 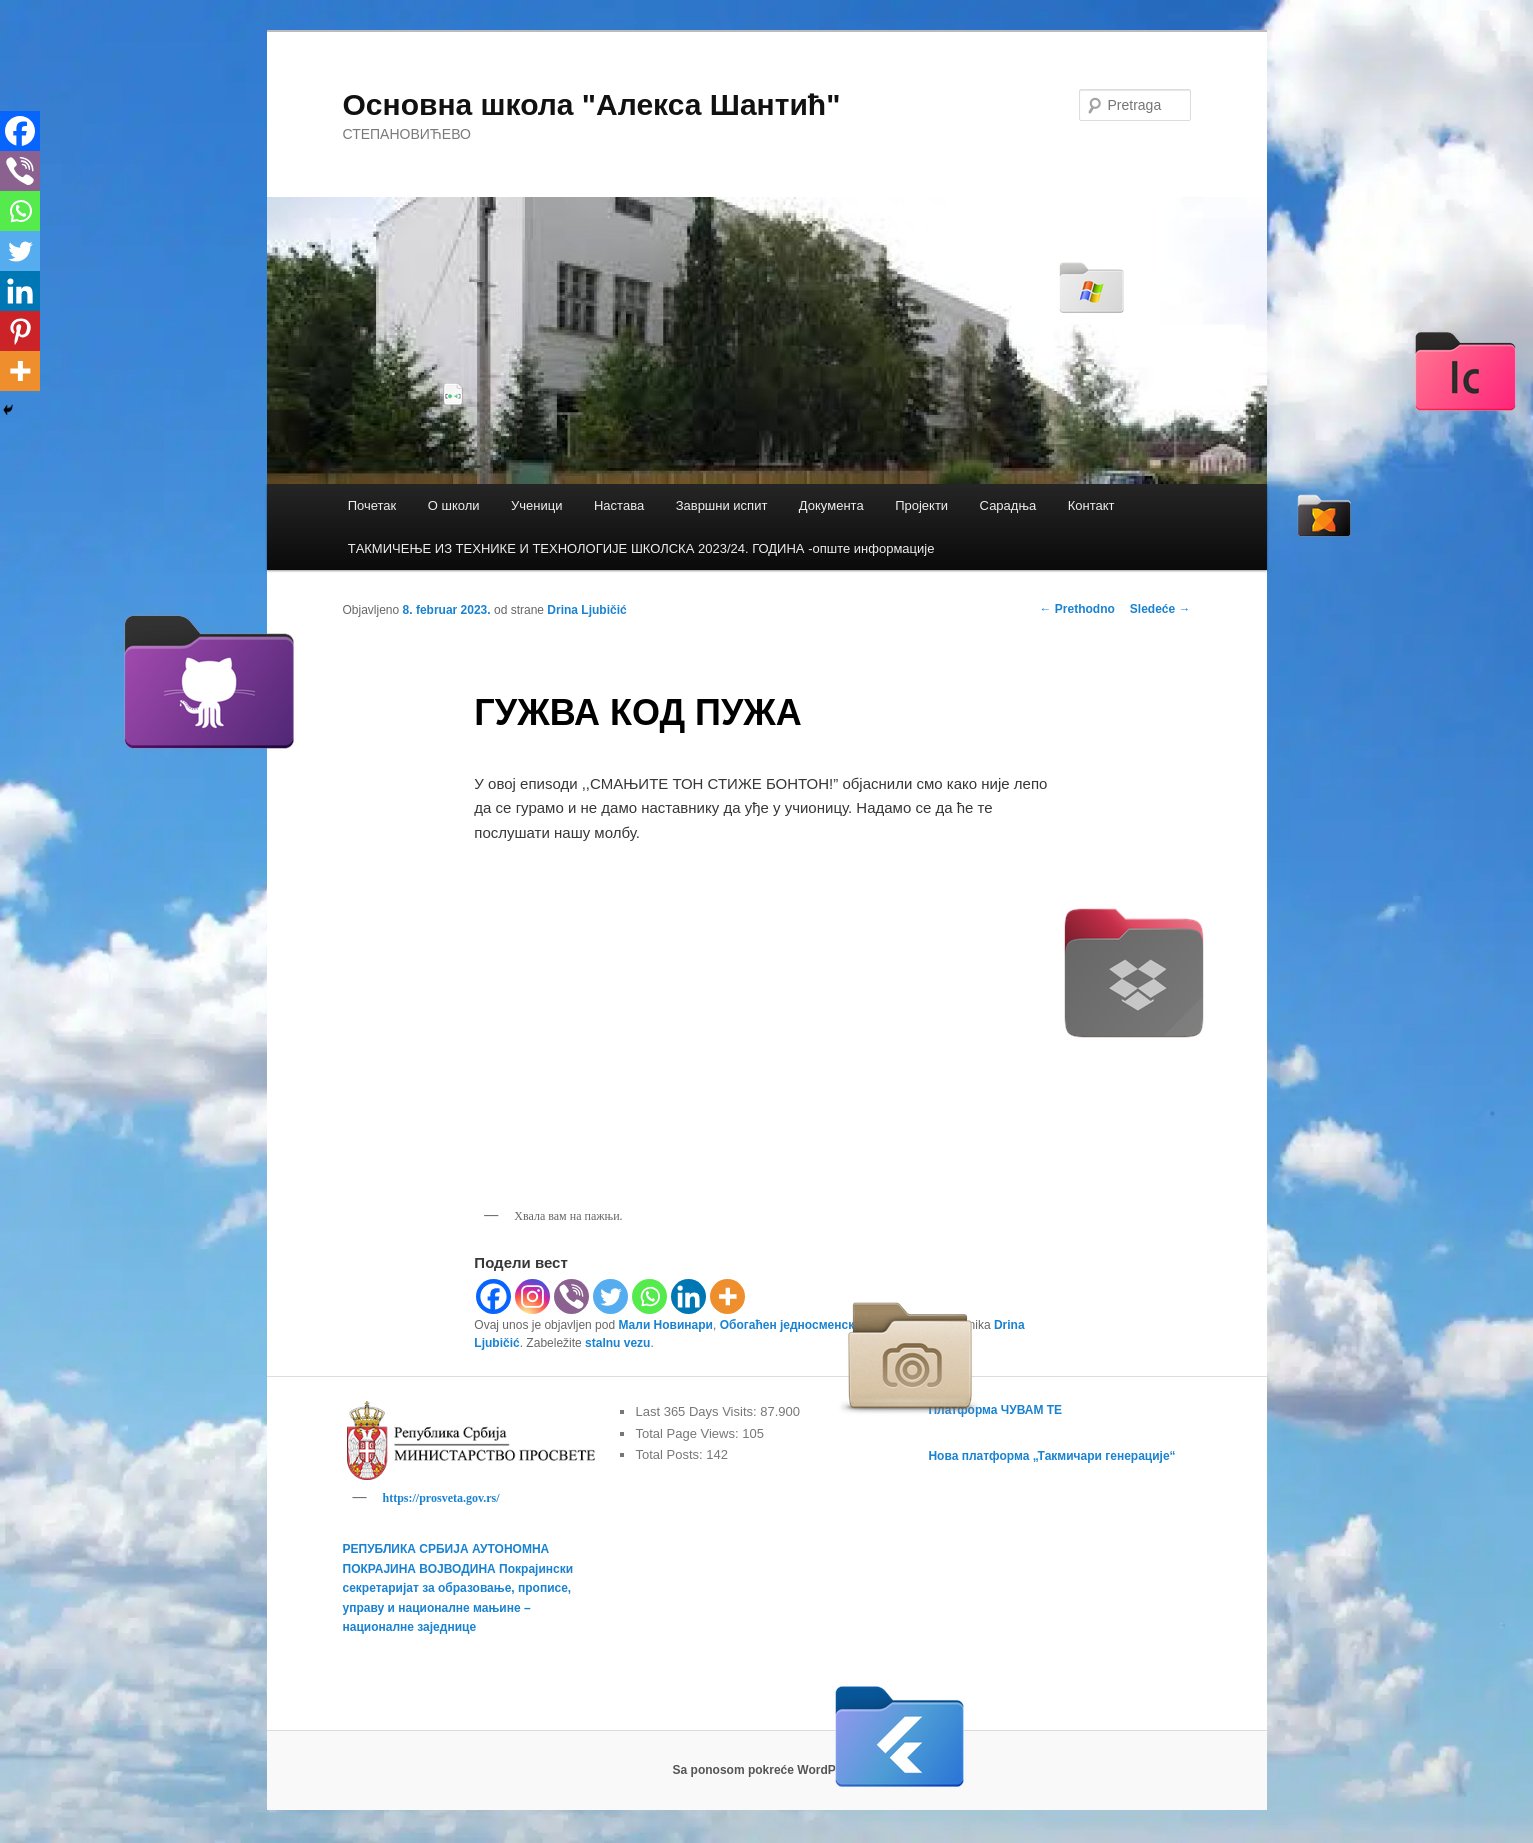 What do you see at coordinates (899, 1740) in the screenshot?
I see `open flutter project folder` at bounding box center [899, 1740].